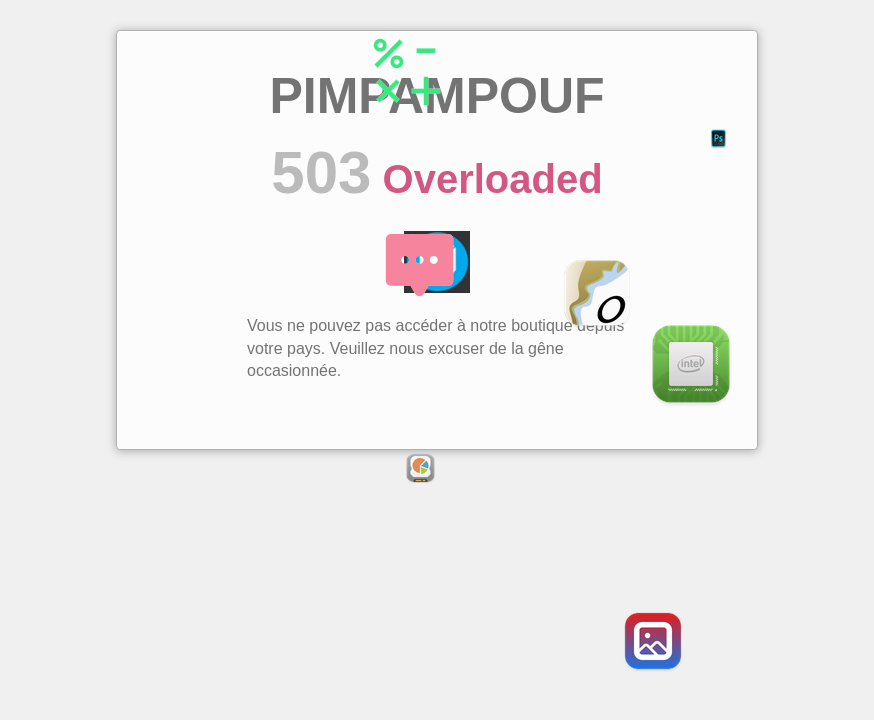 The image size is (874, 720). I want to click on open fotema photo gallery app, so click(653, 641).